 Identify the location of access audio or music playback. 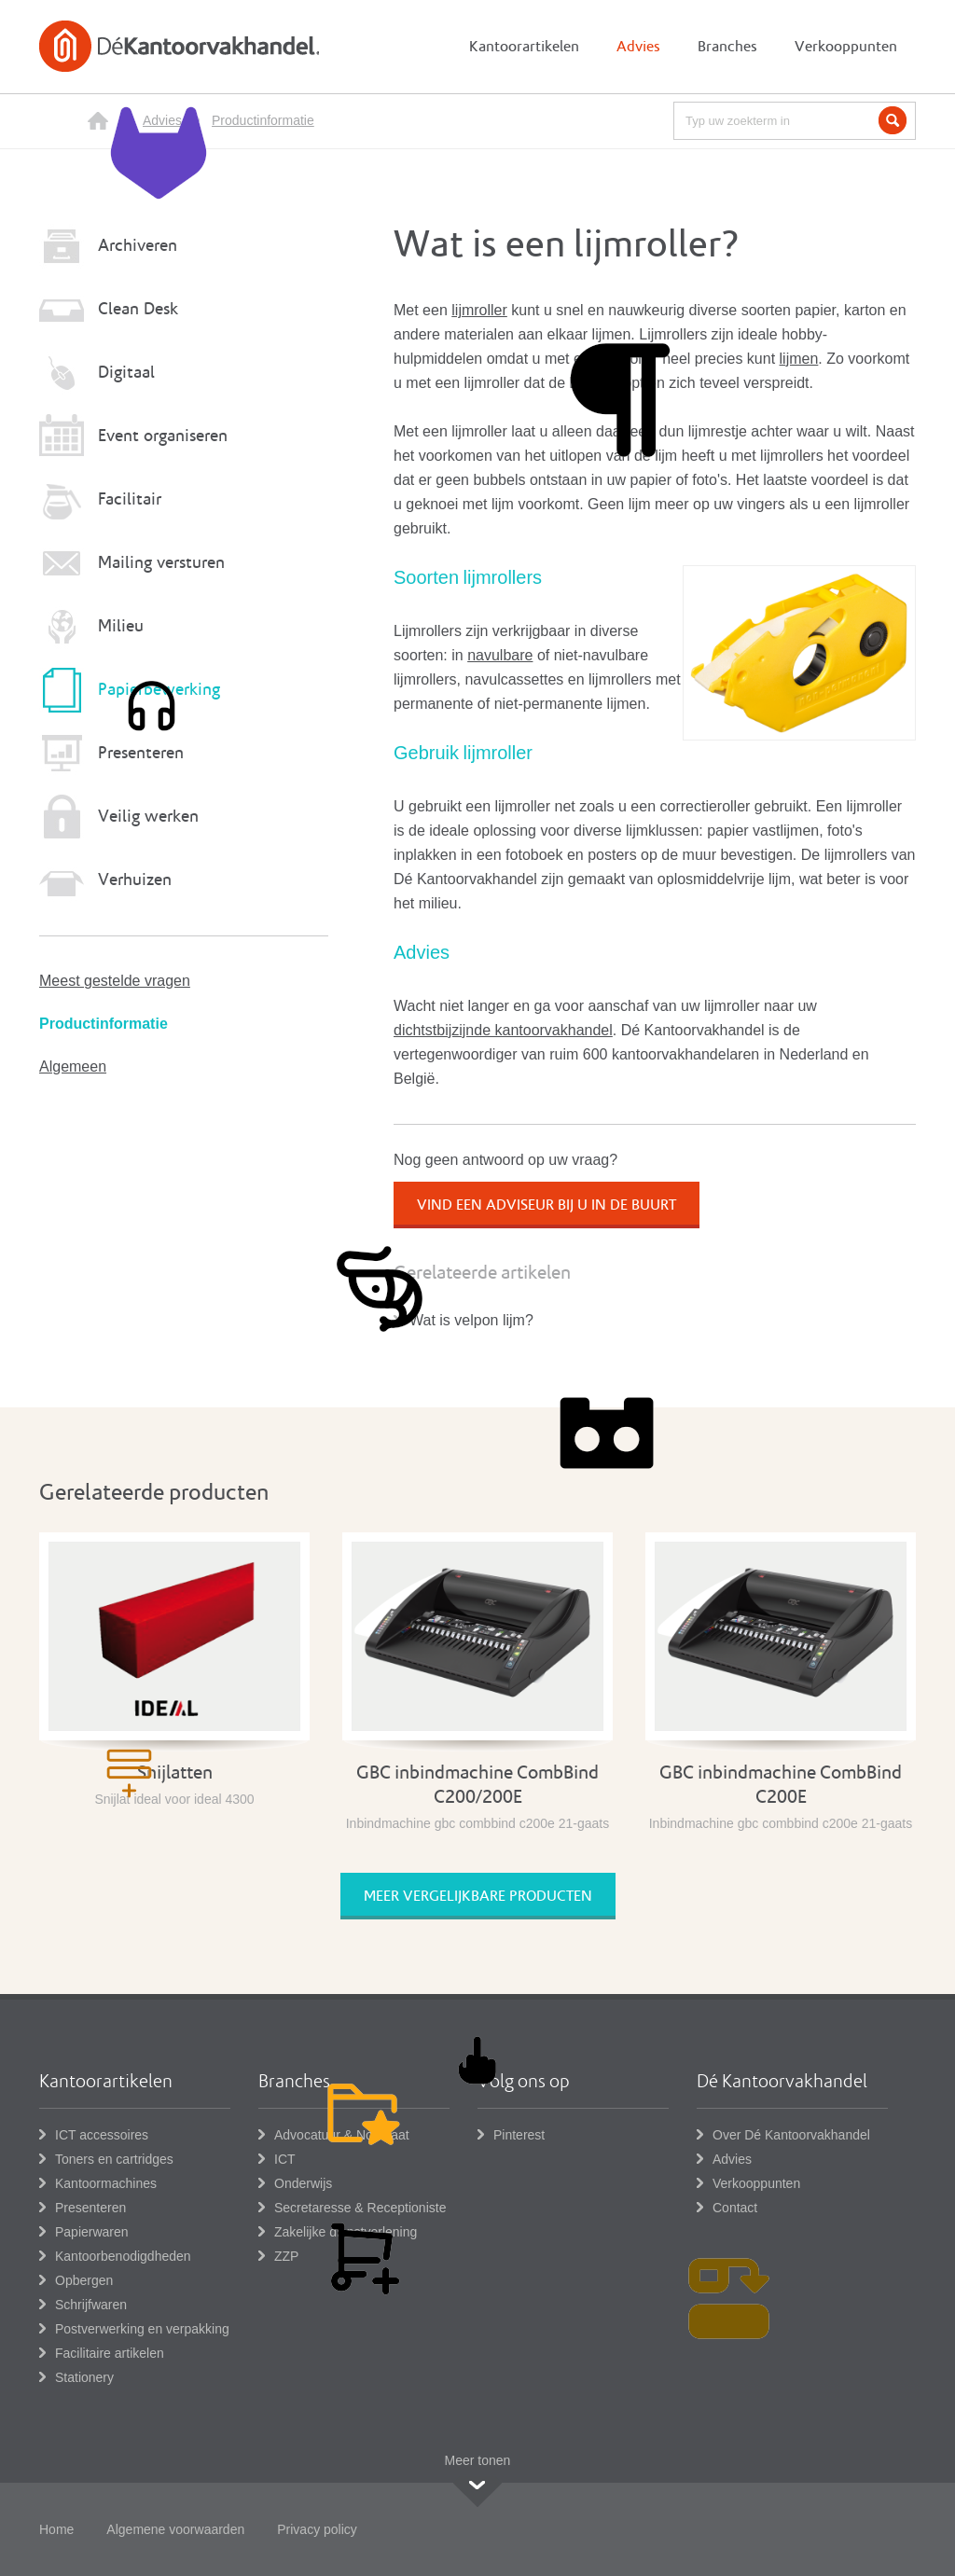
(151, 707).